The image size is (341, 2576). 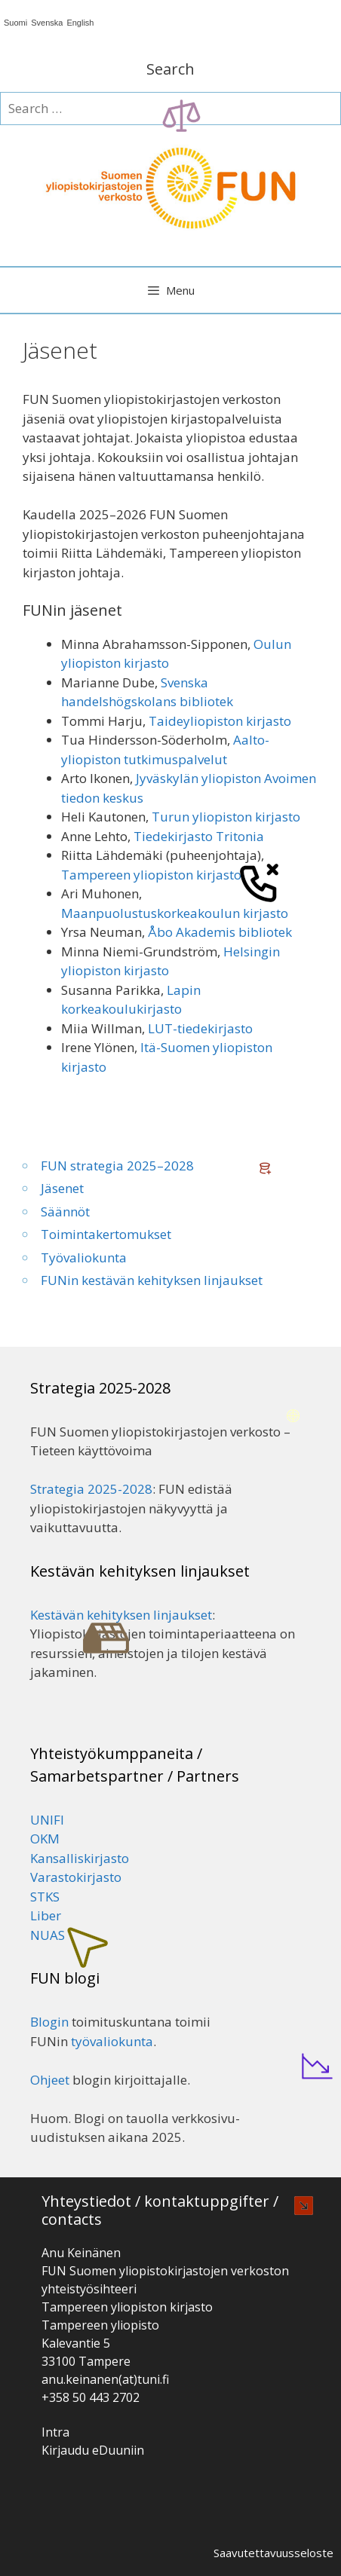 I want to click on add a new diabolo or juggling item, so click(x=265, y=1168).